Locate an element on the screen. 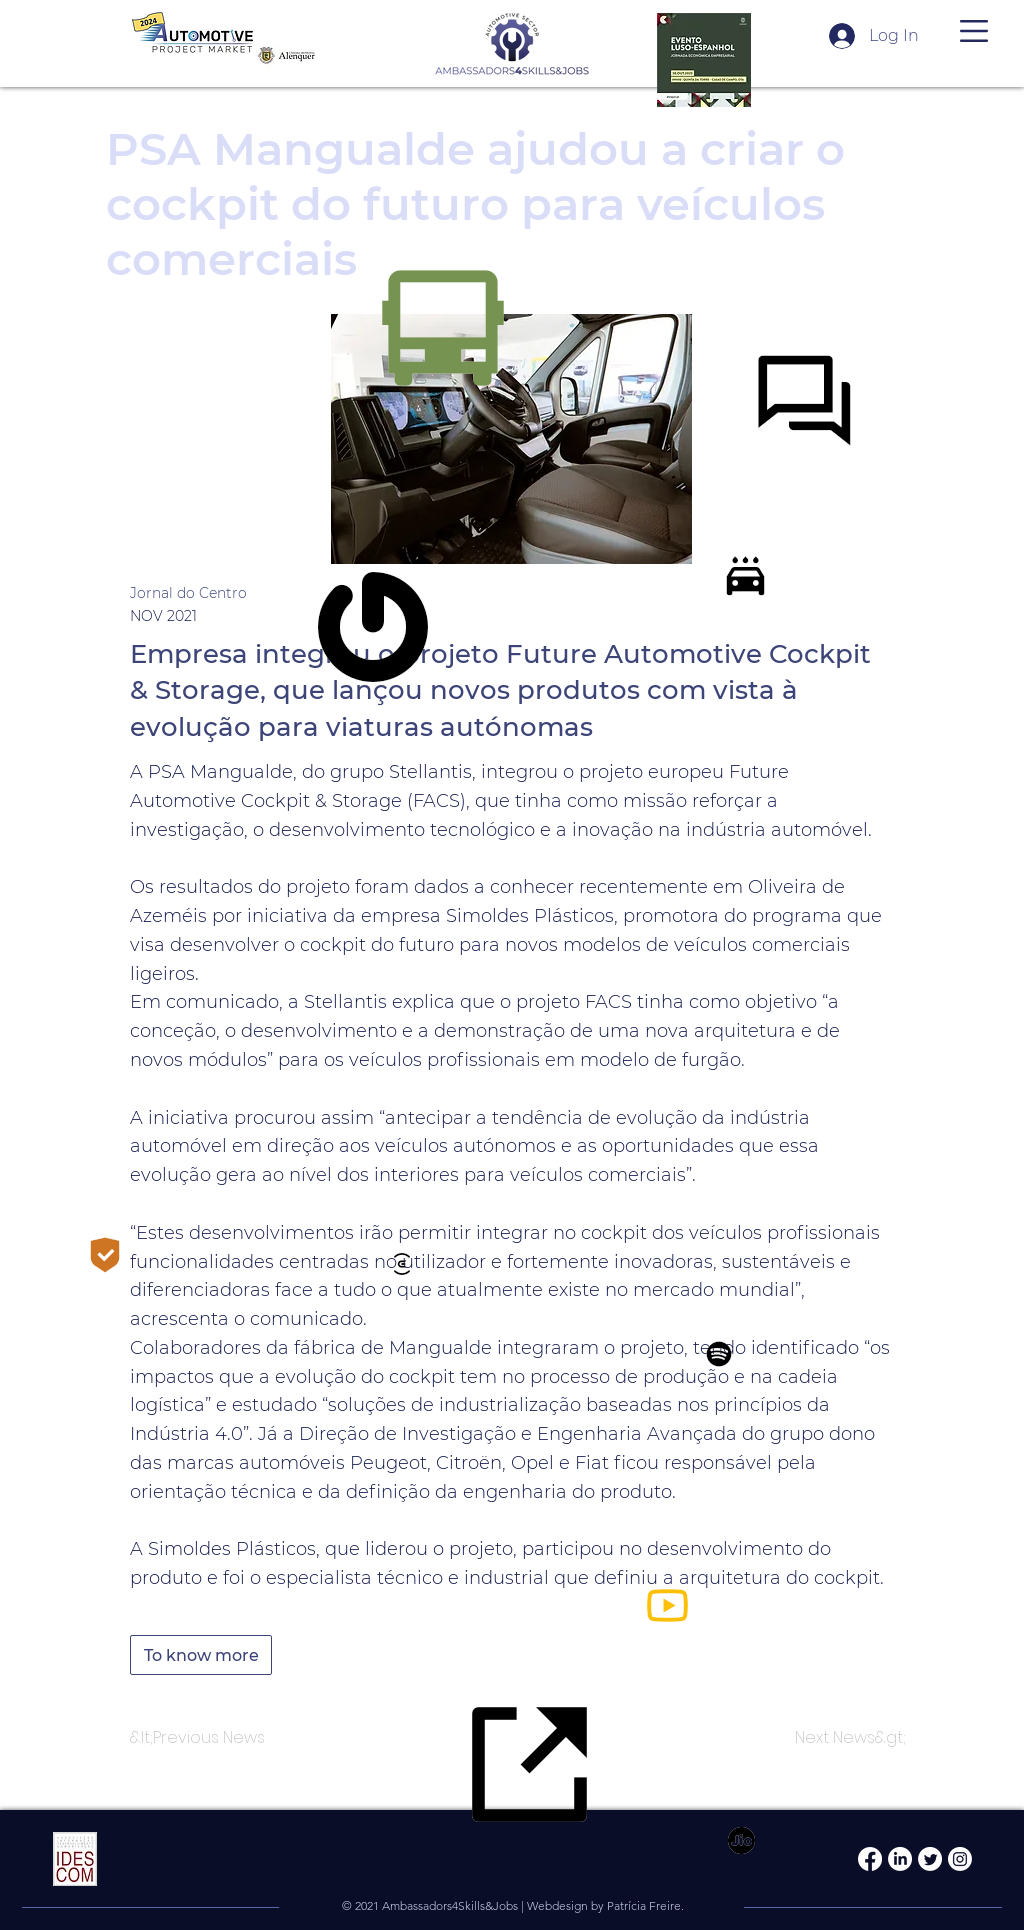  open spotify is located at coordinates (719, 1354).